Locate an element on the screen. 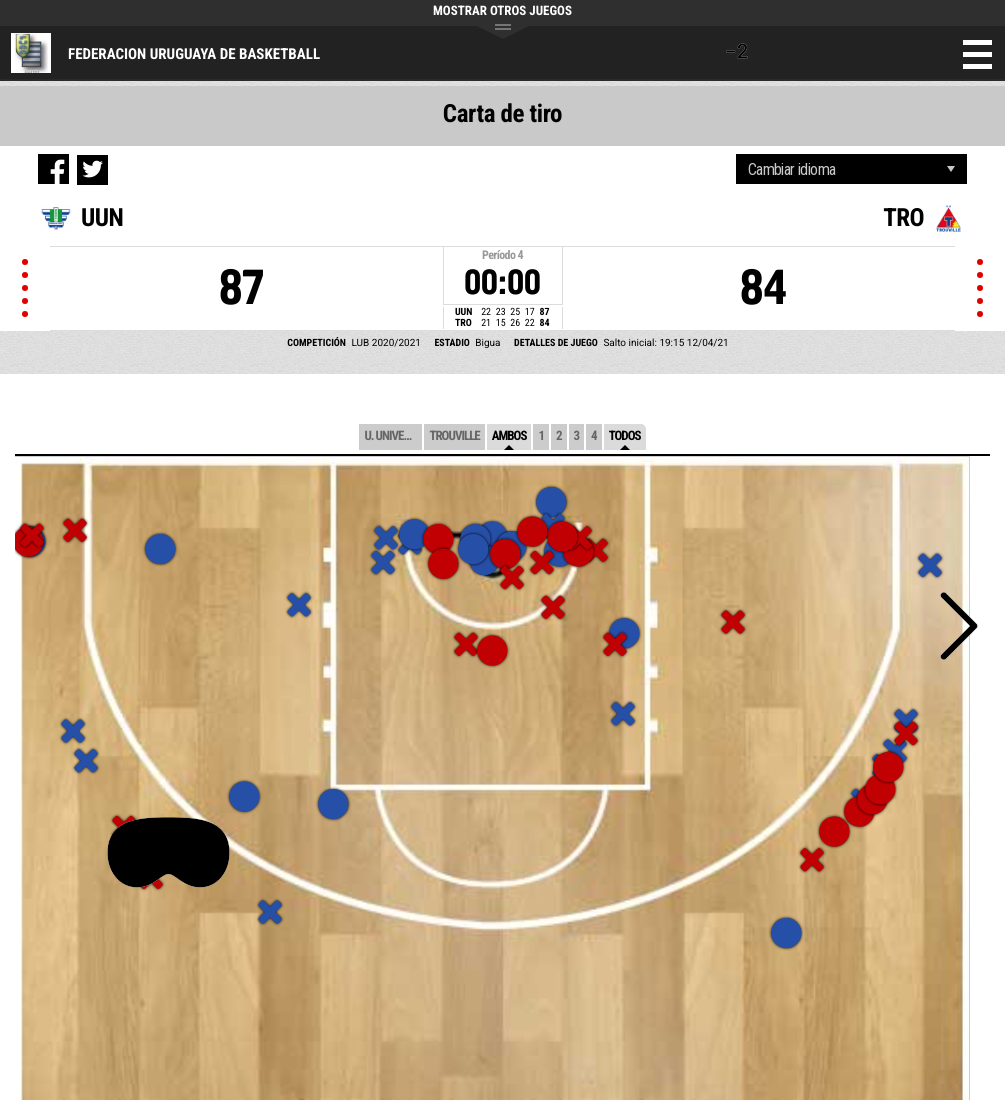 Image resolution: width=1005 pixels, height=1100 pixels. decrease exposure by 2 stops is located at coordinates (737, 51).